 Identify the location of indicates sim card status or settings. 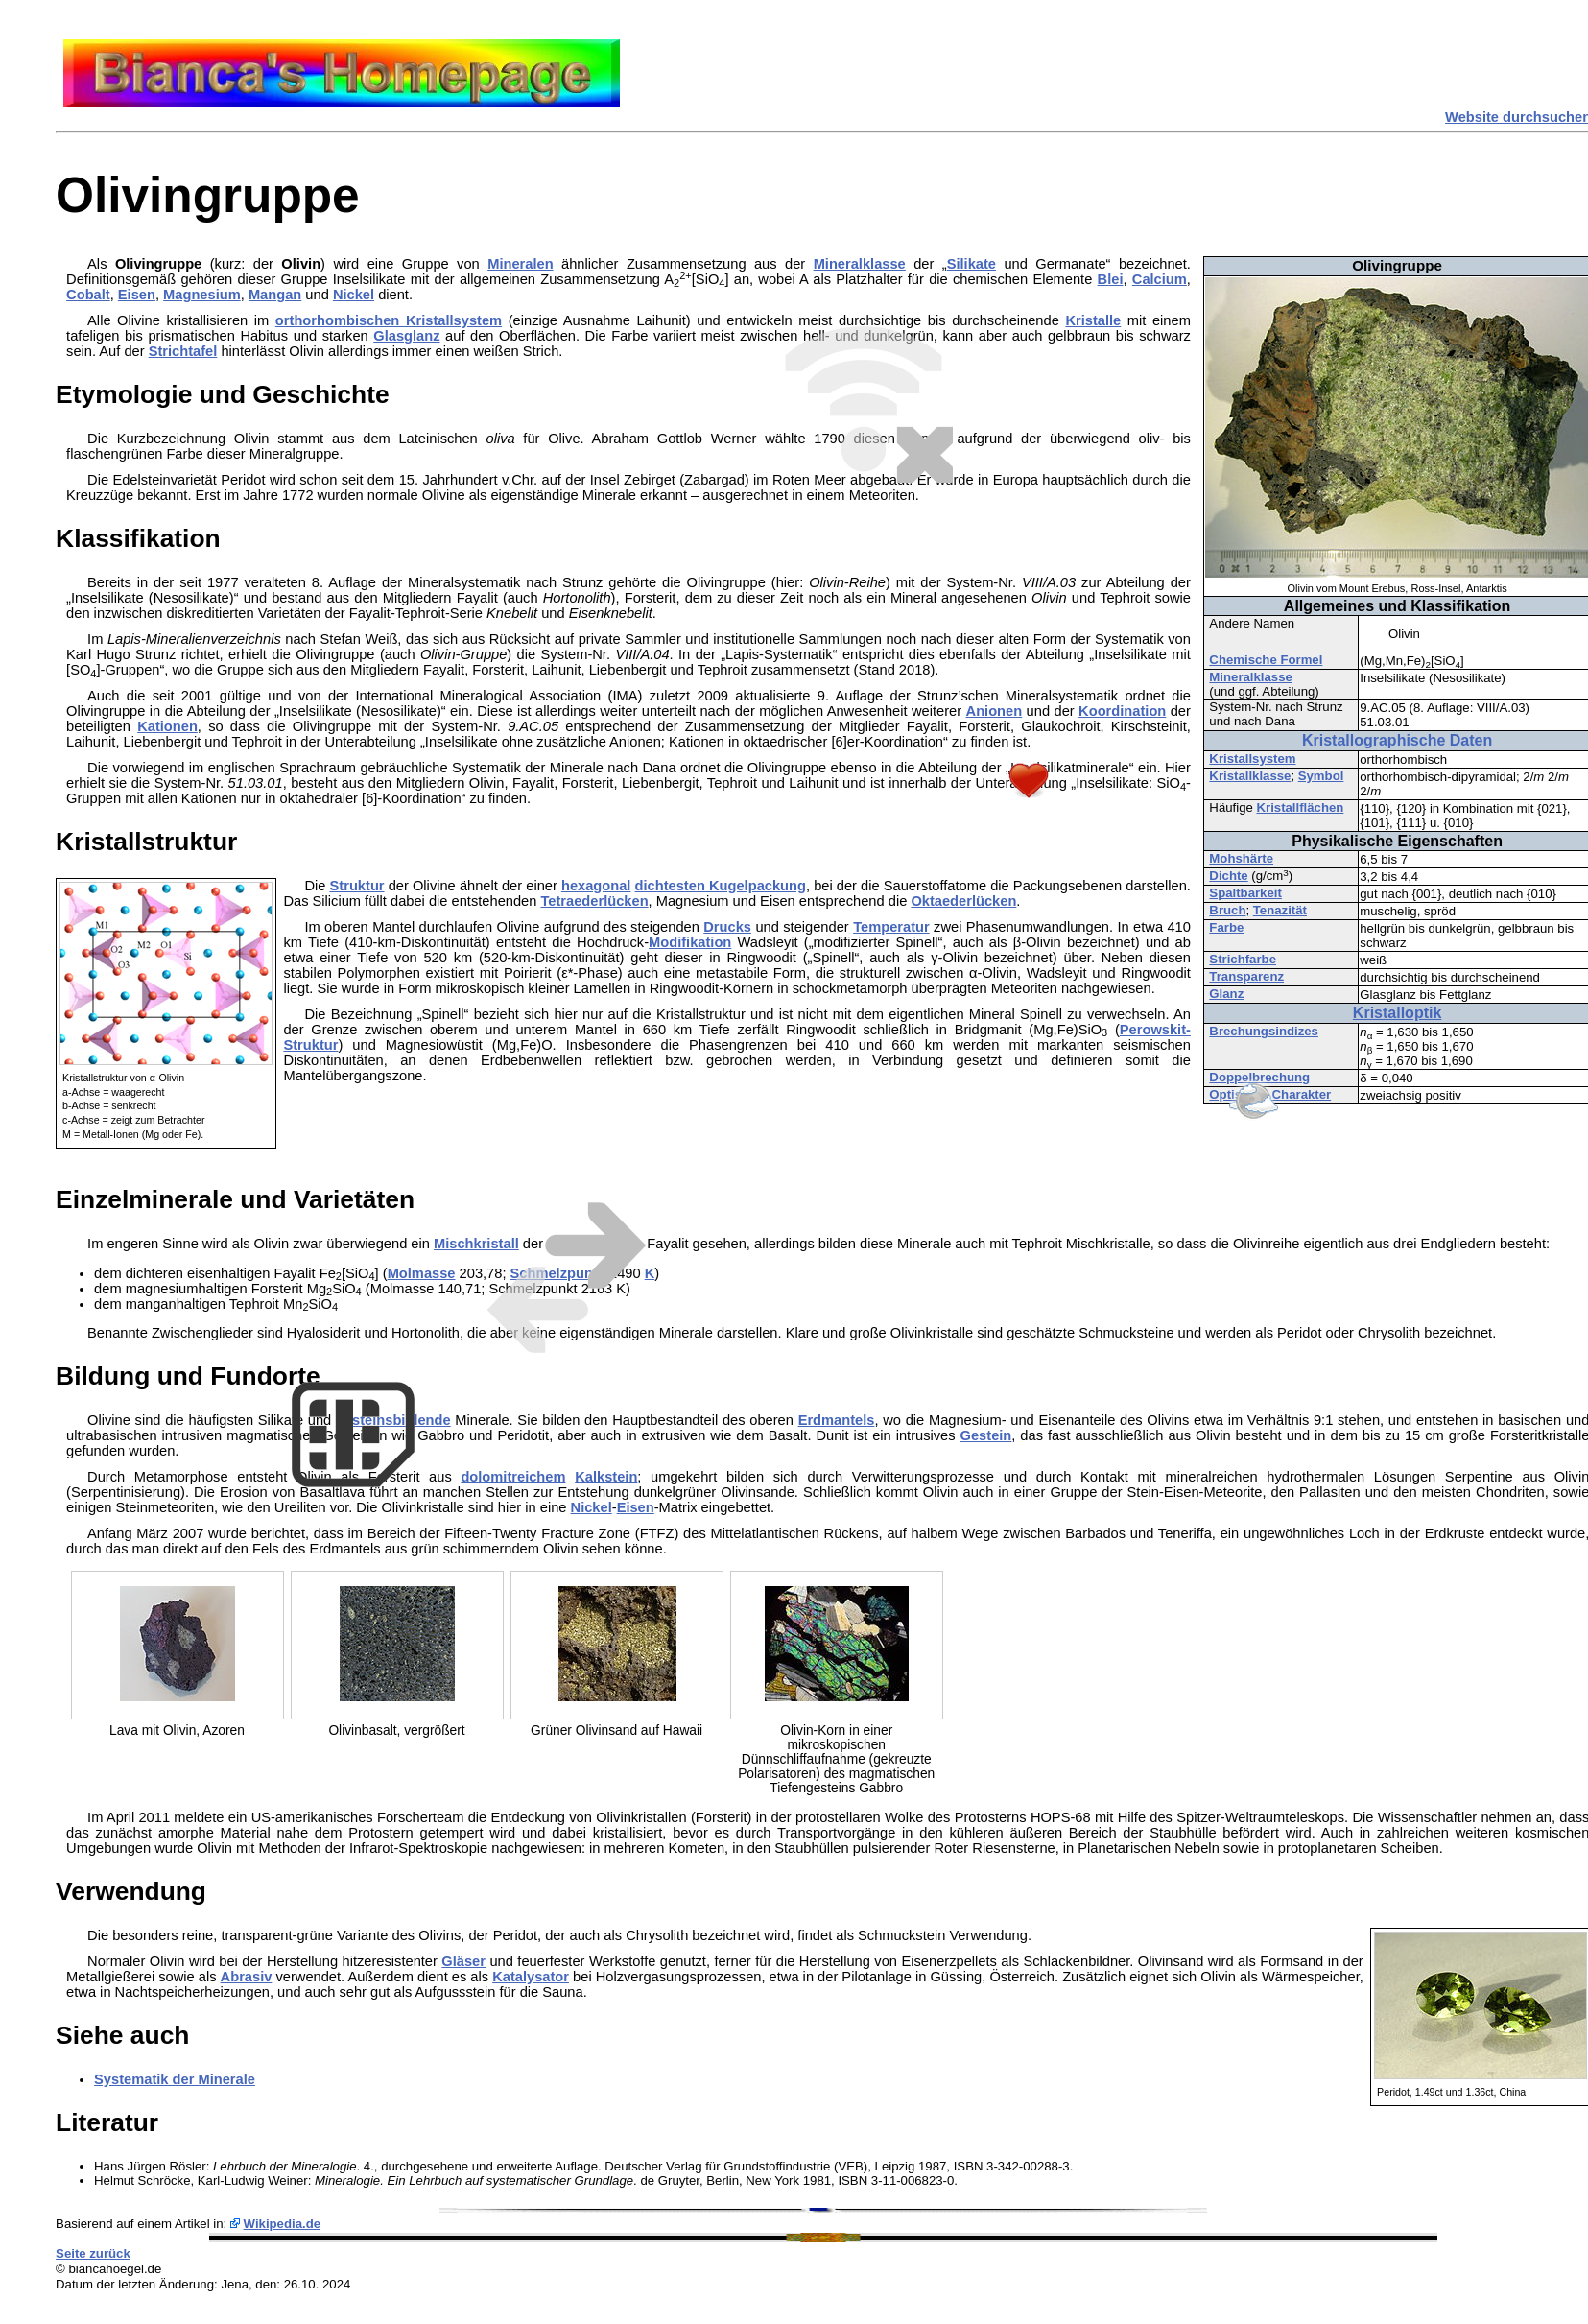
(353, 1435).